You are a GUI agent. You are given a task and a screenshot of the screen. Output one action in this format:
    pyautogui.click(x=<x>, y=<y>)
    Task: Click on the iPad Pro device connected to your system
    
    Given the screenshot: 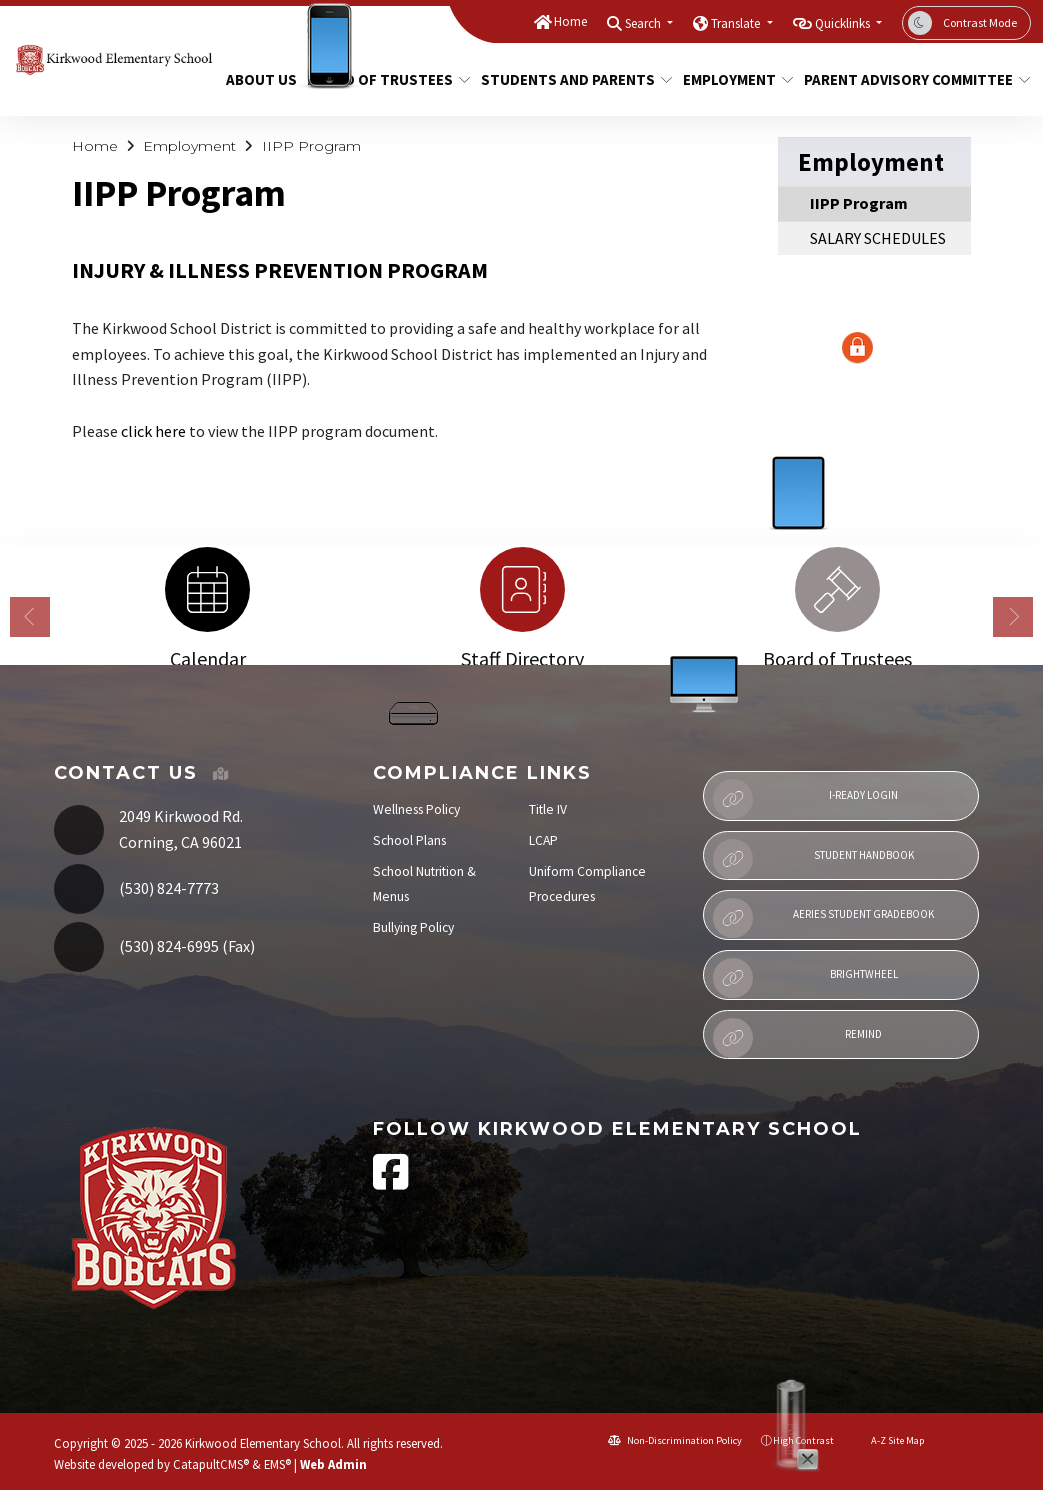 What is the action you would take?
    pyautogui.click(x=798, y=493)
    